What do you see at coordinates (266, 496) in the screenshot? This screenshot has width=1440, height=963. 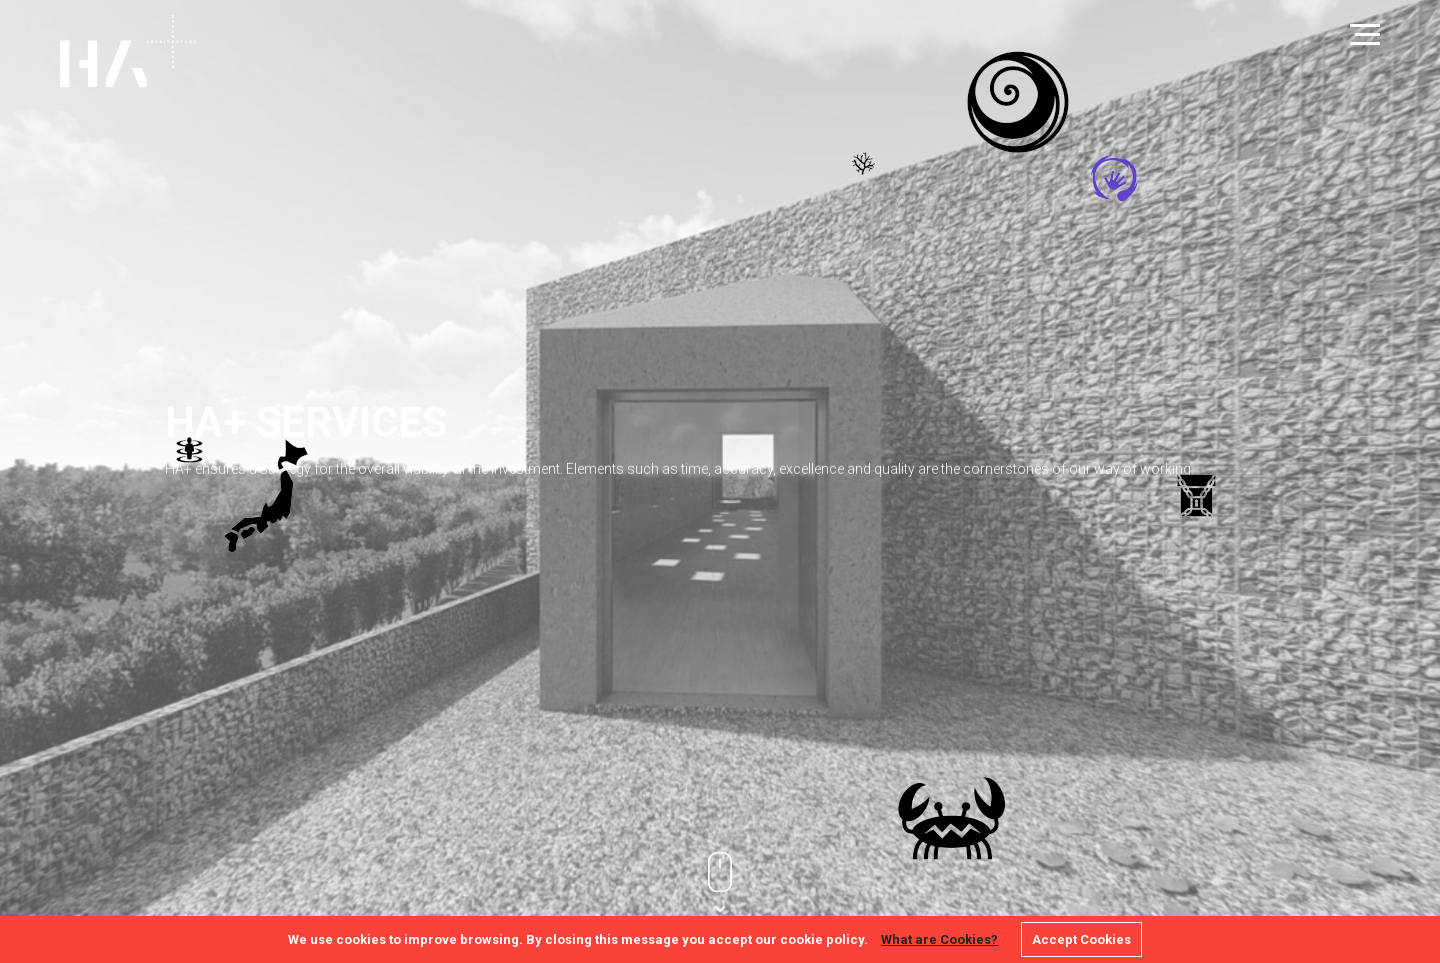 I see `select japan as your region or country` at bounding box center [266, 496].